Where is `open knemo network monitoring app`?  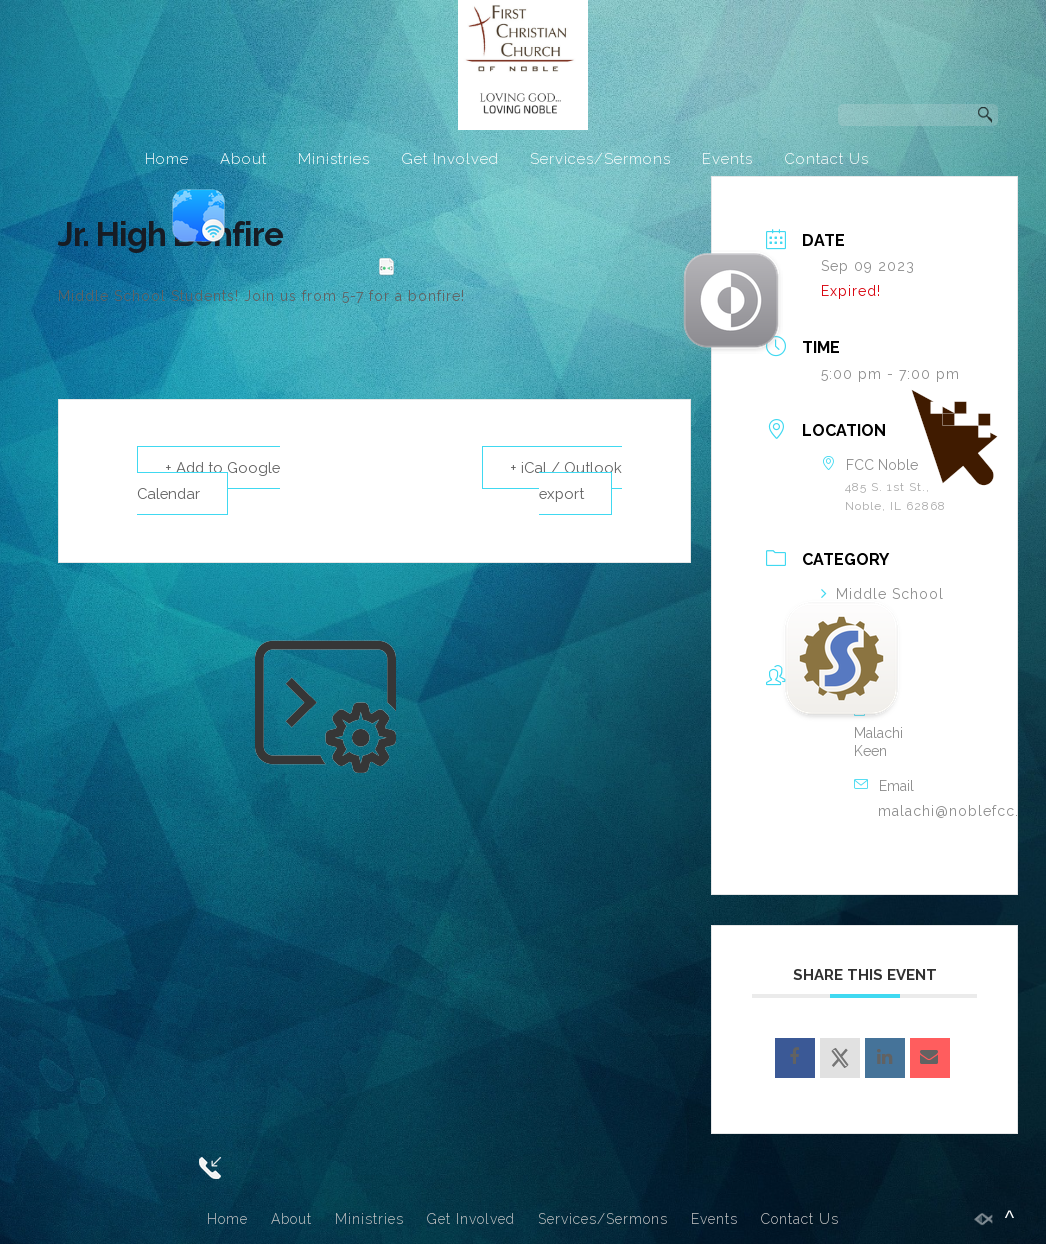
open knemo network monitoring app is located at coordinates (198, 215).